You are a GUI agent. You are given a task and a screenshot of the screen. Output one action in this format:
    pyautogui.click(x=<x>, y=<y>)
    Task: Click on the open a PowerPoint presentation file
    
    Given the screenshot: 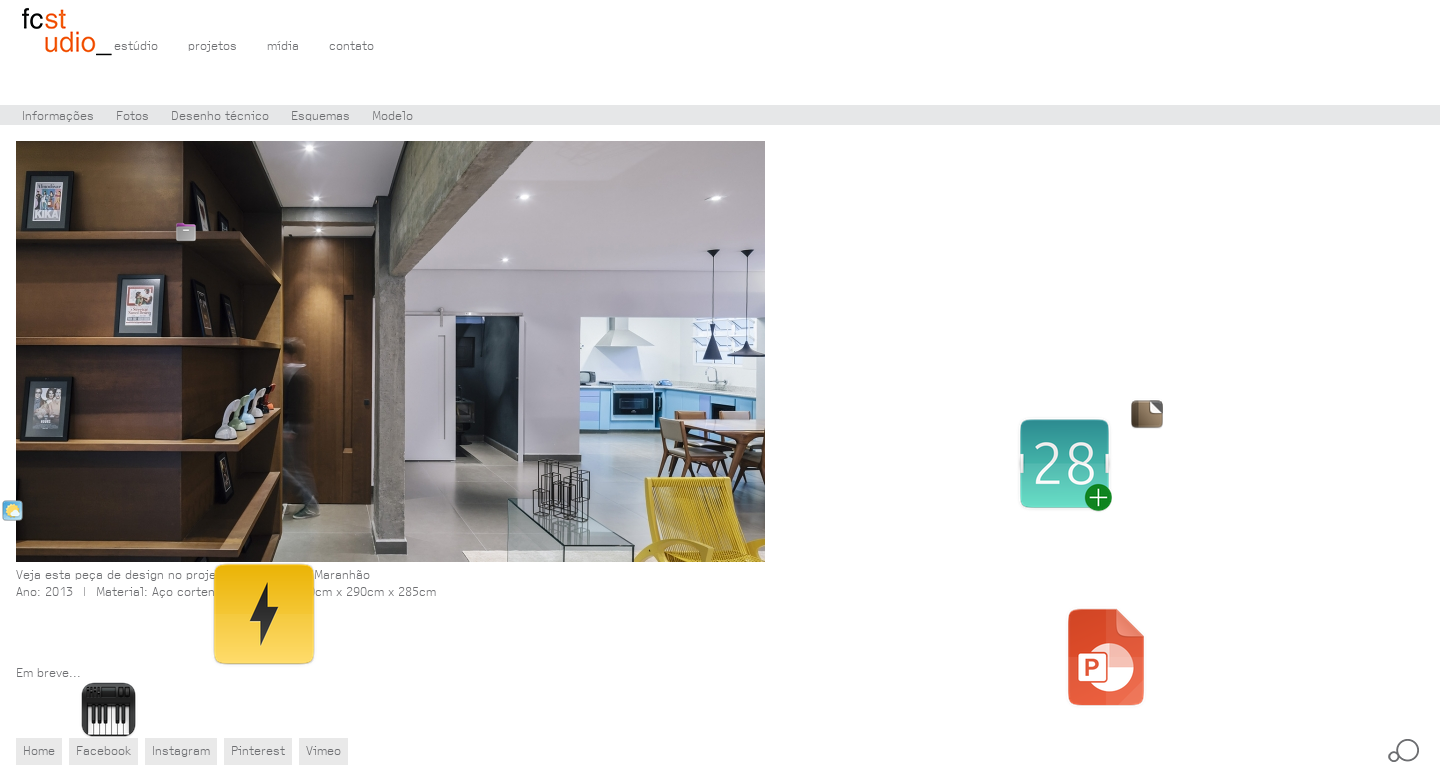 What is the action you would take?
    pyautogui.click(x=1106, y=657)
    